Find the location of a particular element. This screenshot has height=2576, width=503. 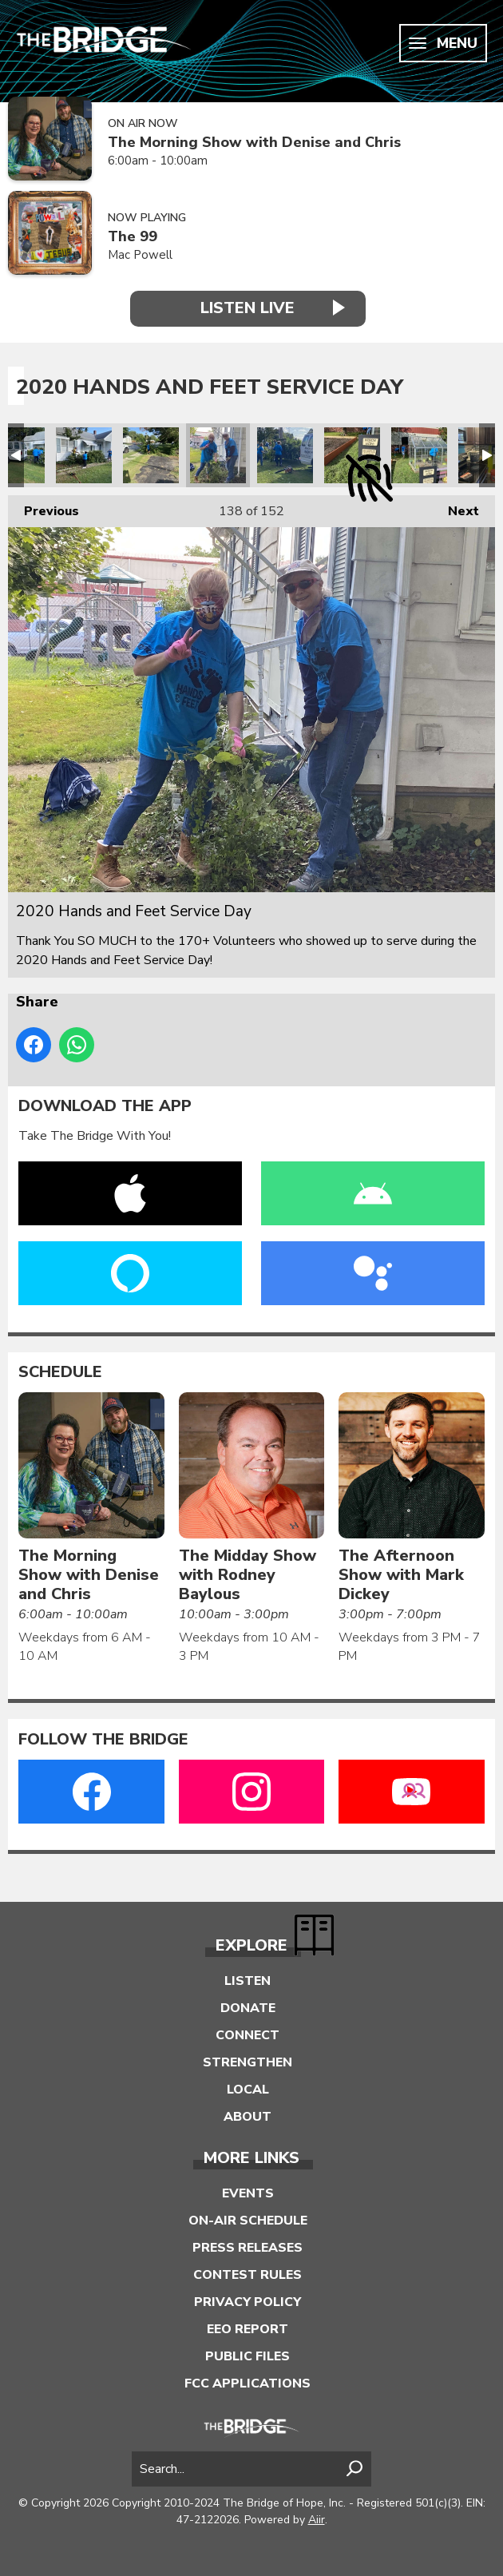

disable fingerprint authentication is located at coordinates (369, 478).